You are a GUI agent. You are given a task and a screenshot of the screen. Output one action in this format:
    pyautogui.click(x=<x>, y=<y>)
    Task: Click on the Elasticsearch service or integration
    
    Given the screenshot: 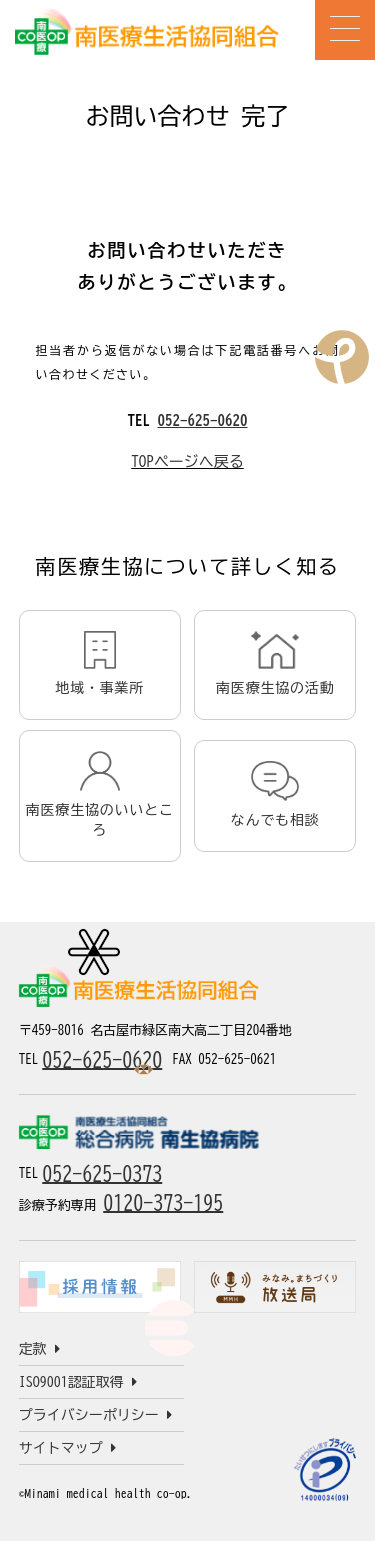 What is the action you would take?
    pyautogui.click(x=170, y=1328)
    